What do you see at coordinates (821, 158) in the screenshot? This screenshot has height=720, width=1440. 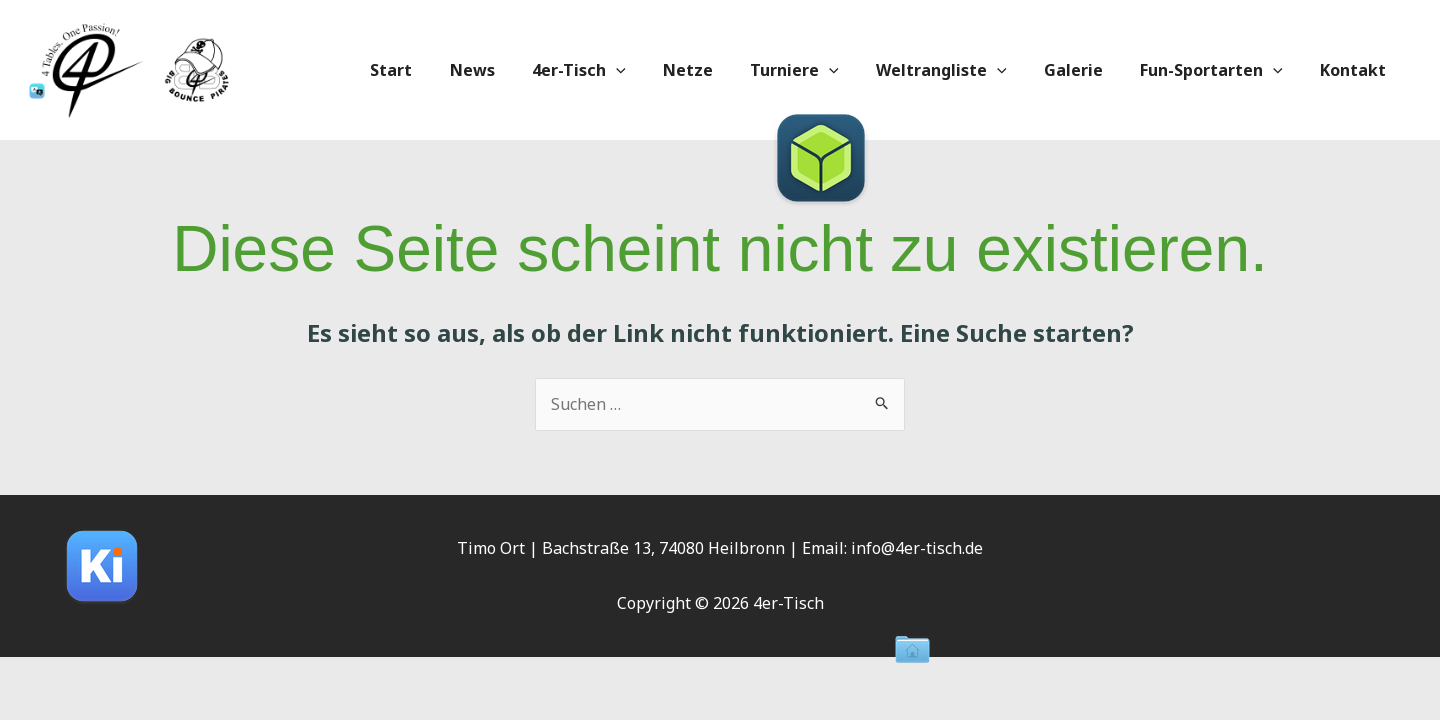 I see `open balenaEtcher to flash OS images to drives` at bounding box center [821, 158].